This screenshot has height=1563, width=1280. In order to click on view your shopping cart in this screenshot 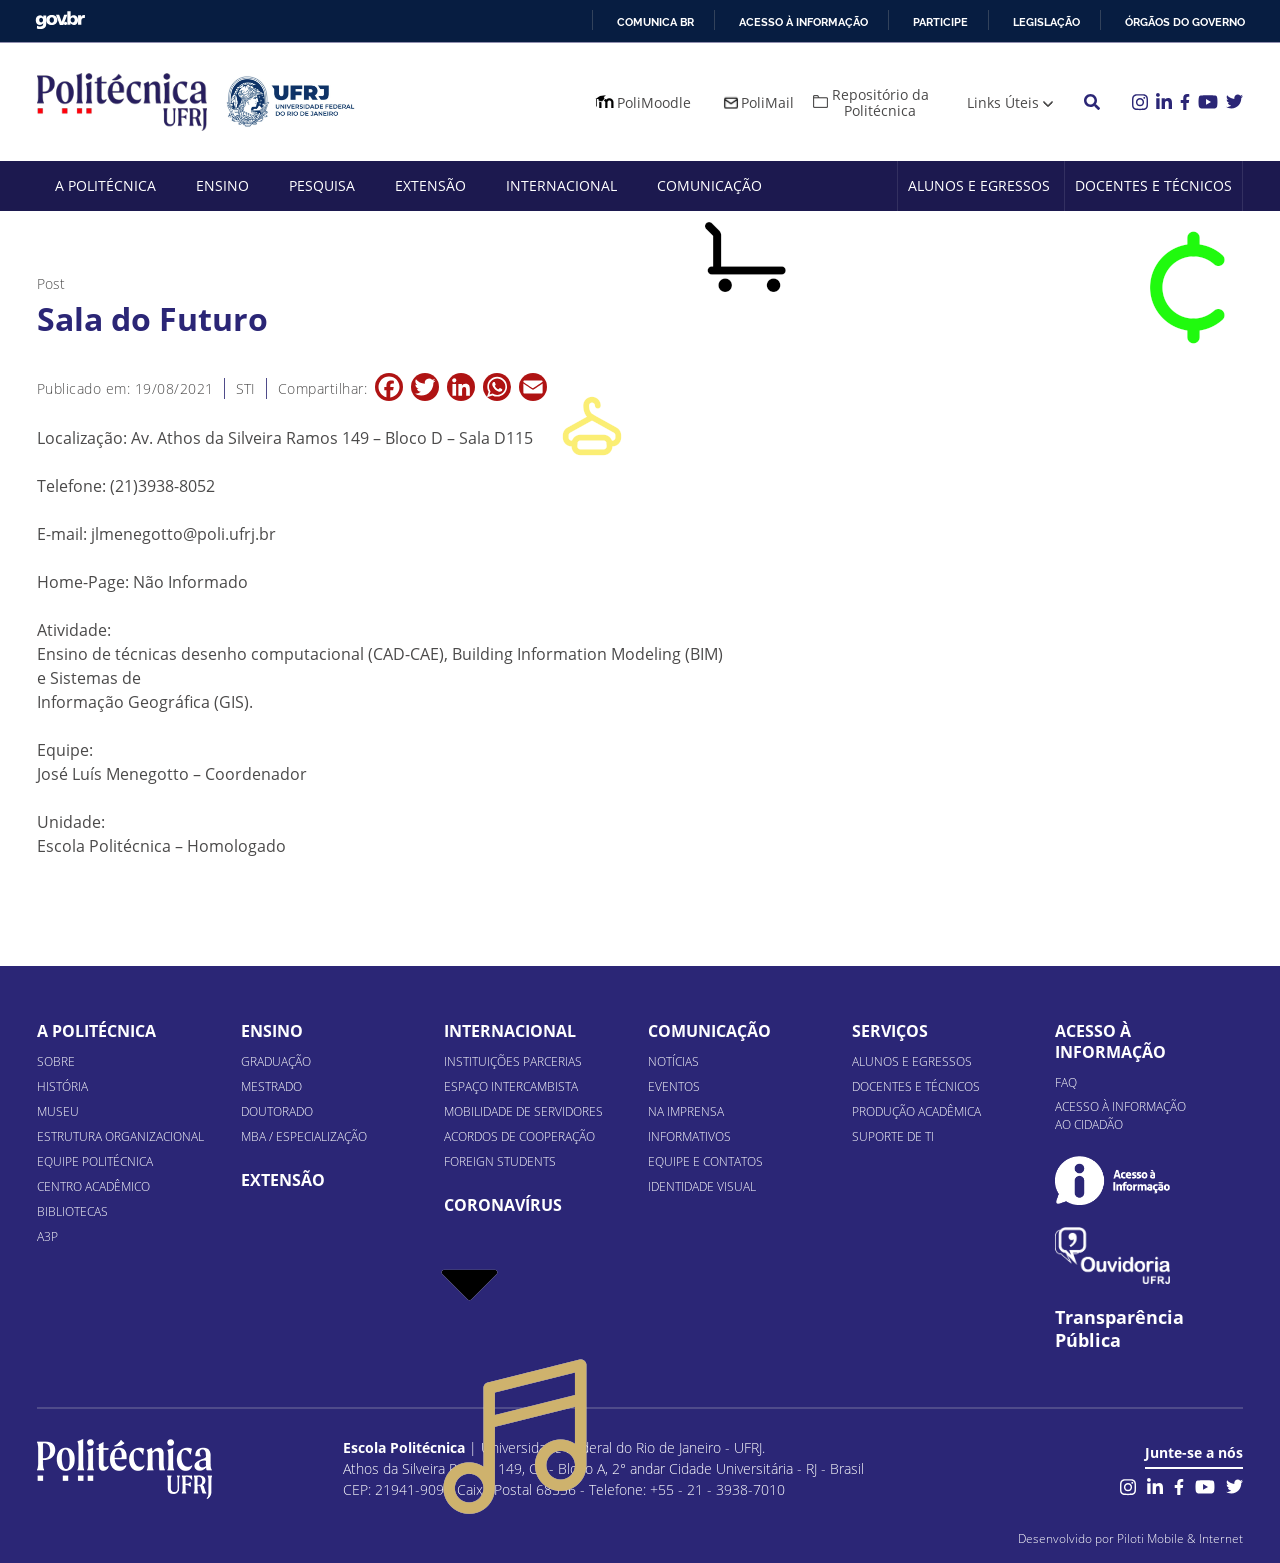, I will do `click(744, 253)`.